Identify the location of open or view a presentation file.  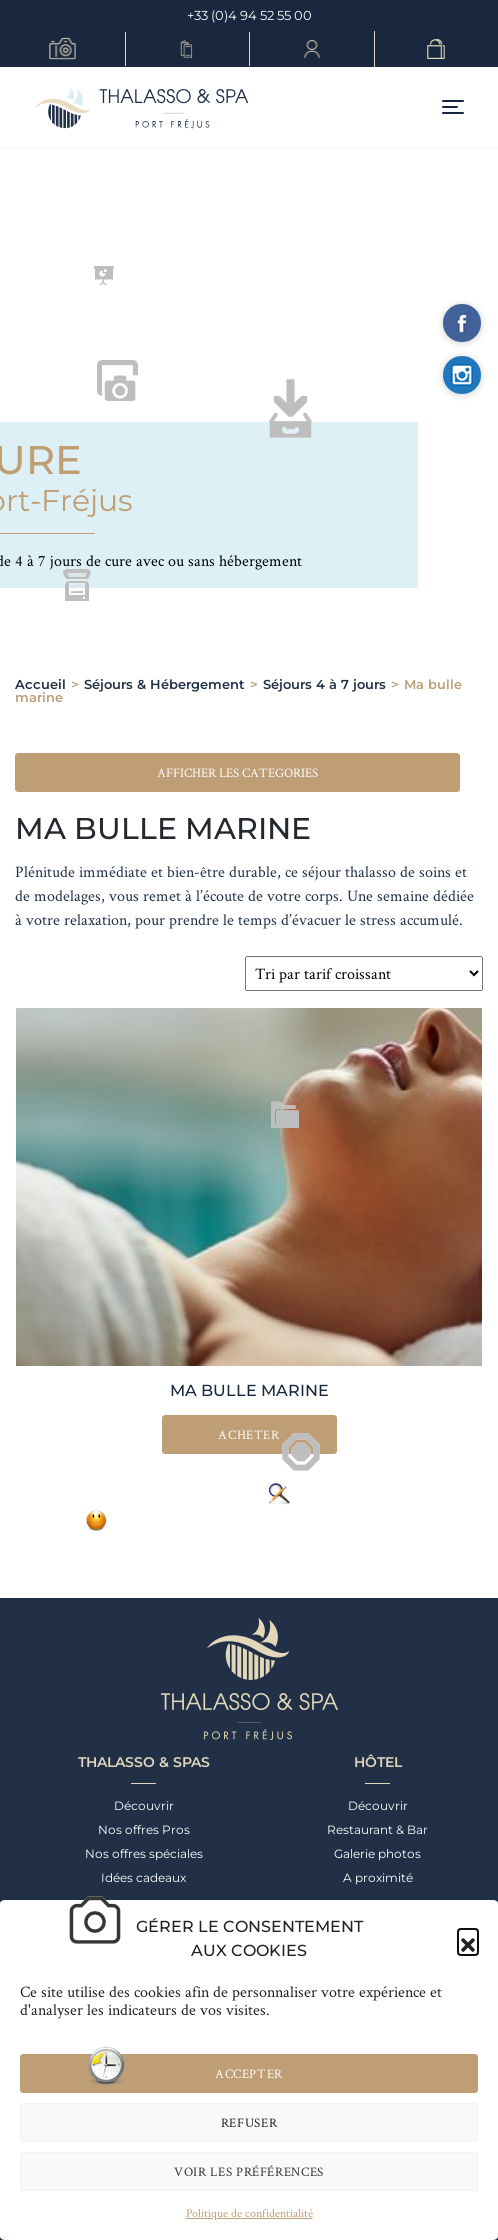
(104, 275).